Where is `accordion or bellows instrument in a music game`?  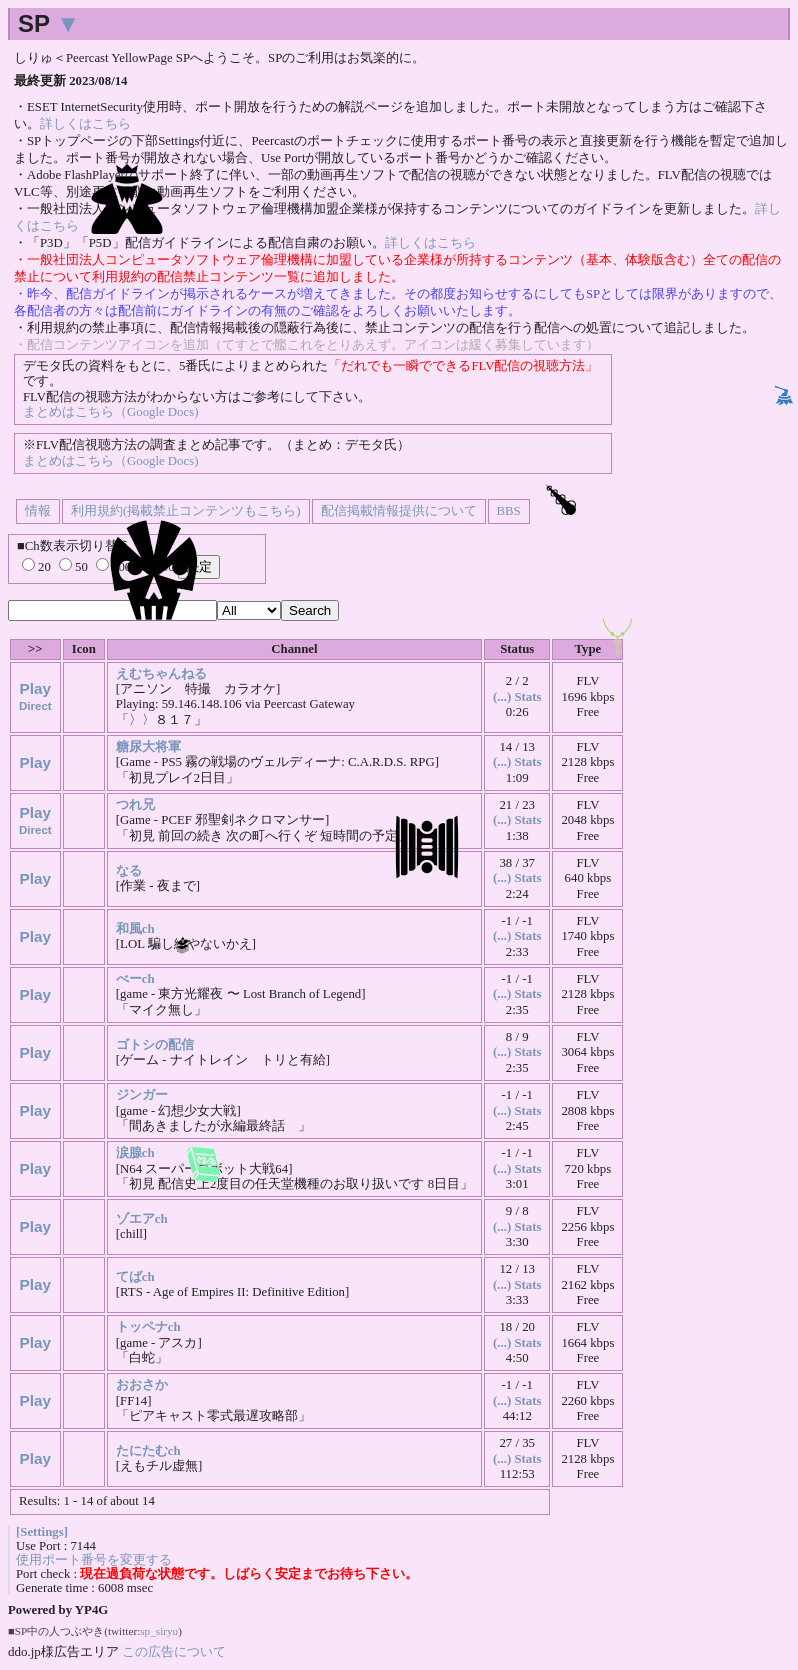 accordion or bellows instrument in a music game is located at coordinates (427, 847).